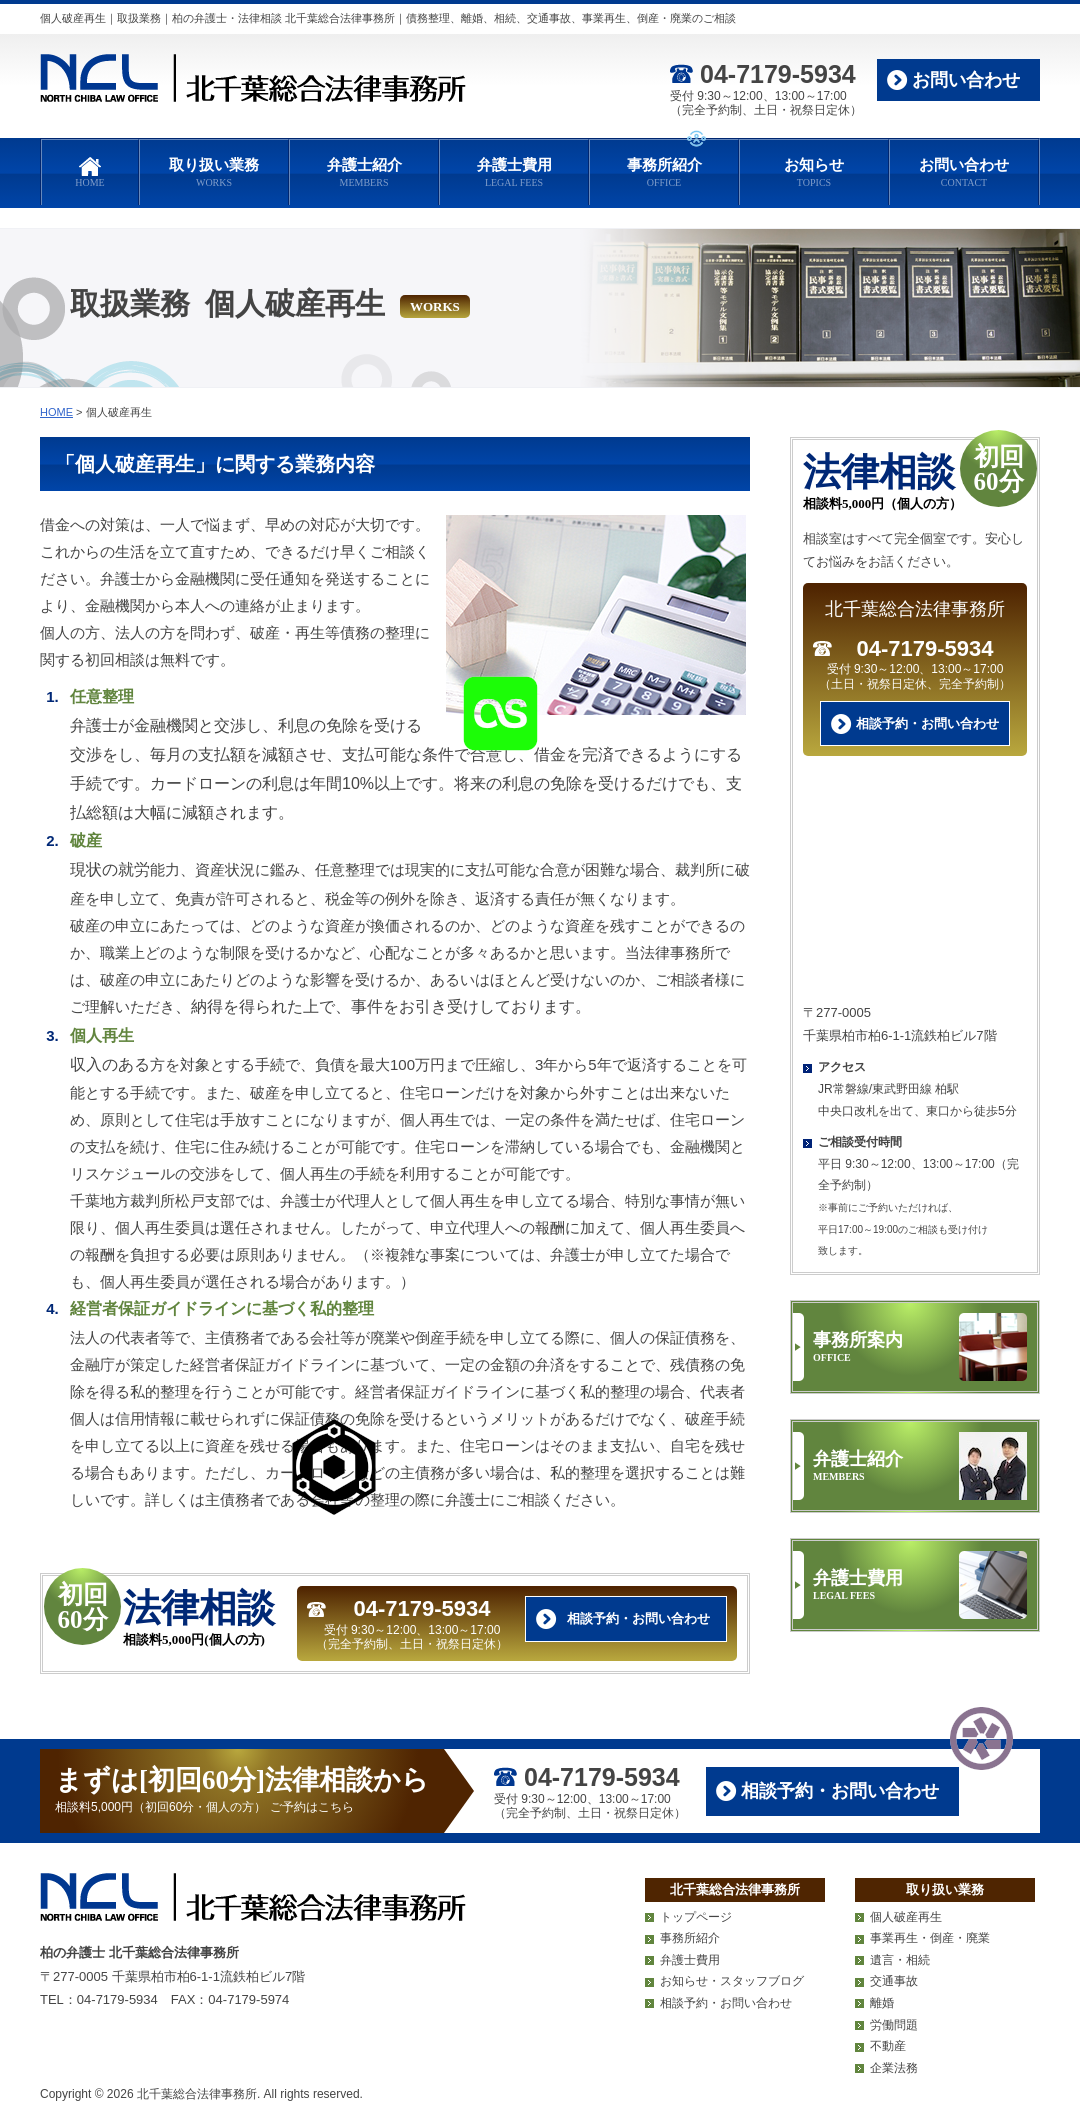  I want to click on open Pivotal Tracker app, so click(981, 1738).